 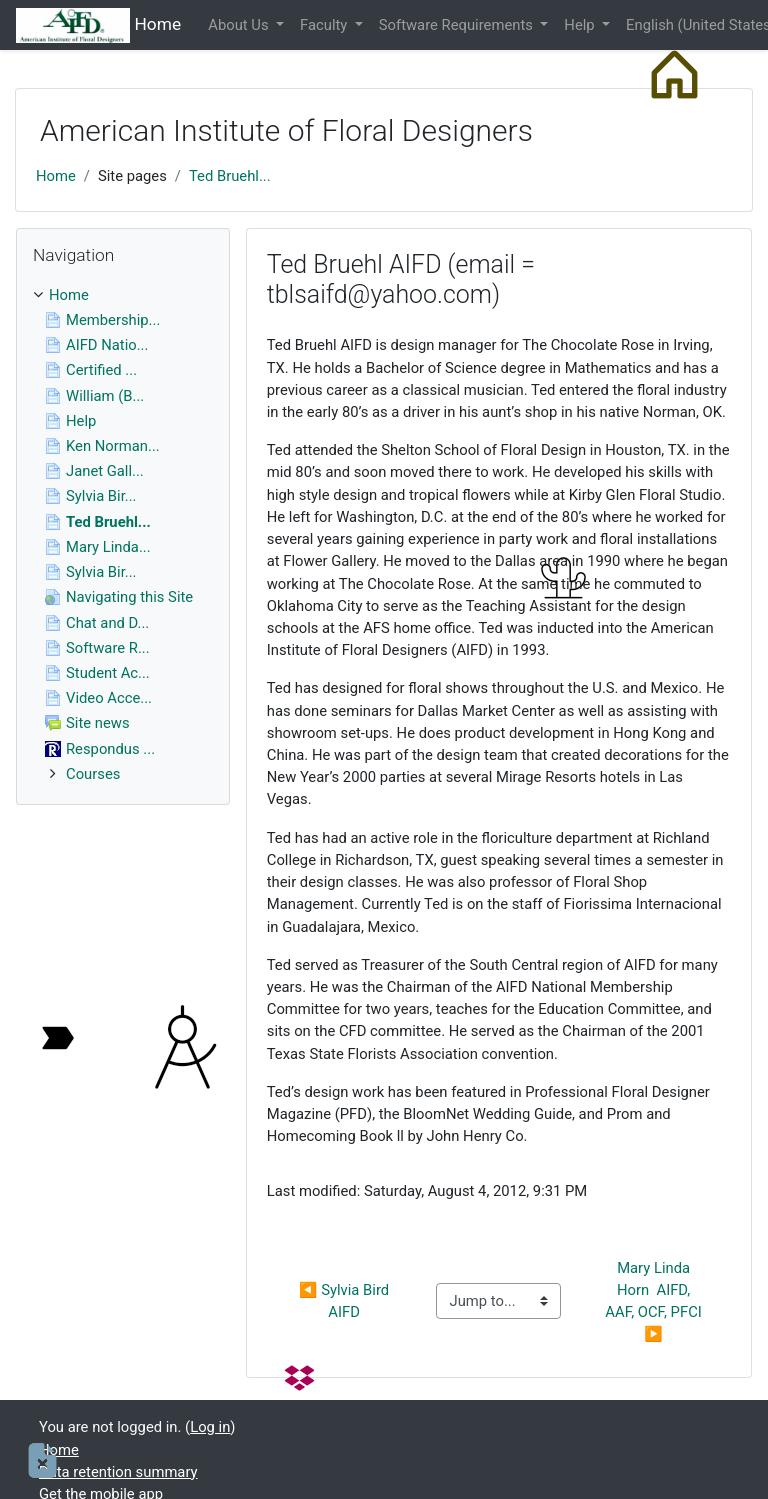 What do you see at coordinates (42, 1460) in the screenshot?
I see `delete or remove a file` at bounding box center [42, 1460].